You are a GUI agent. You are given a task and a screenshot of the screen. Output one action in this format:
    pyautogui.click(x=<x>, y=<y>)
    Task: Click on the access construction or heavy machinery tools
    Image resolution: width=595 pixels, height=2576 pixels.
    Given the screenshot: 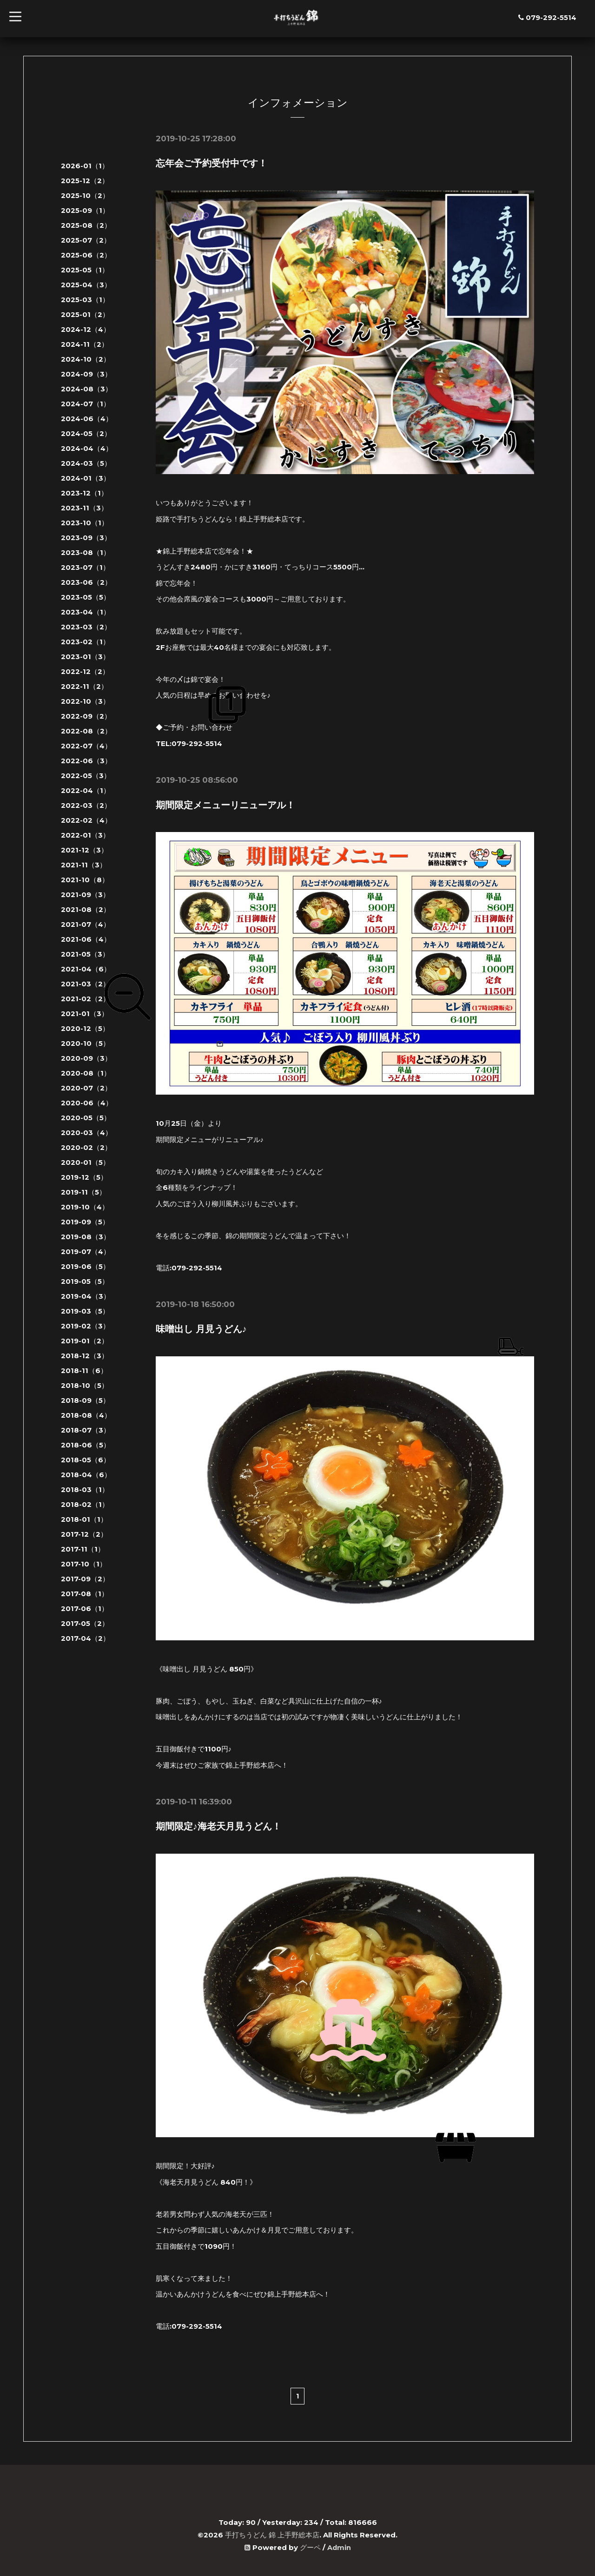 What is the action you would take?
    pyautogui.click(x=511, y=1347)
    